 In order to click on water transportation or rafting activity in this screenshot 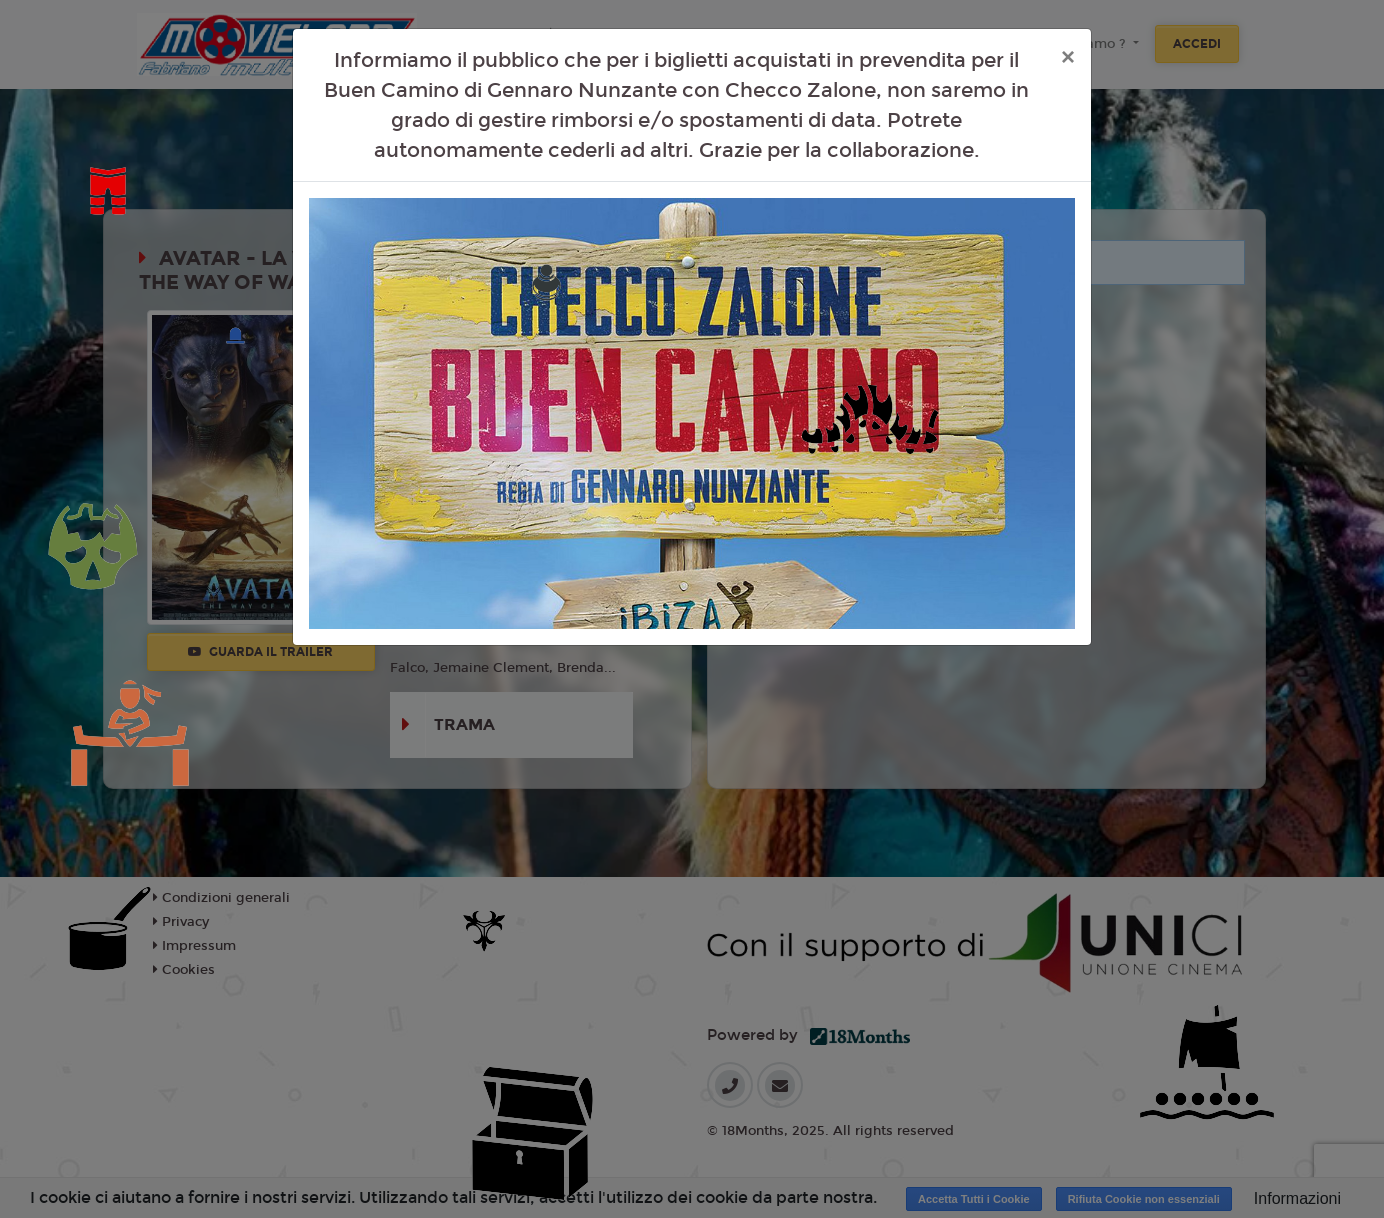, I will do `click(1207, 1062)`.